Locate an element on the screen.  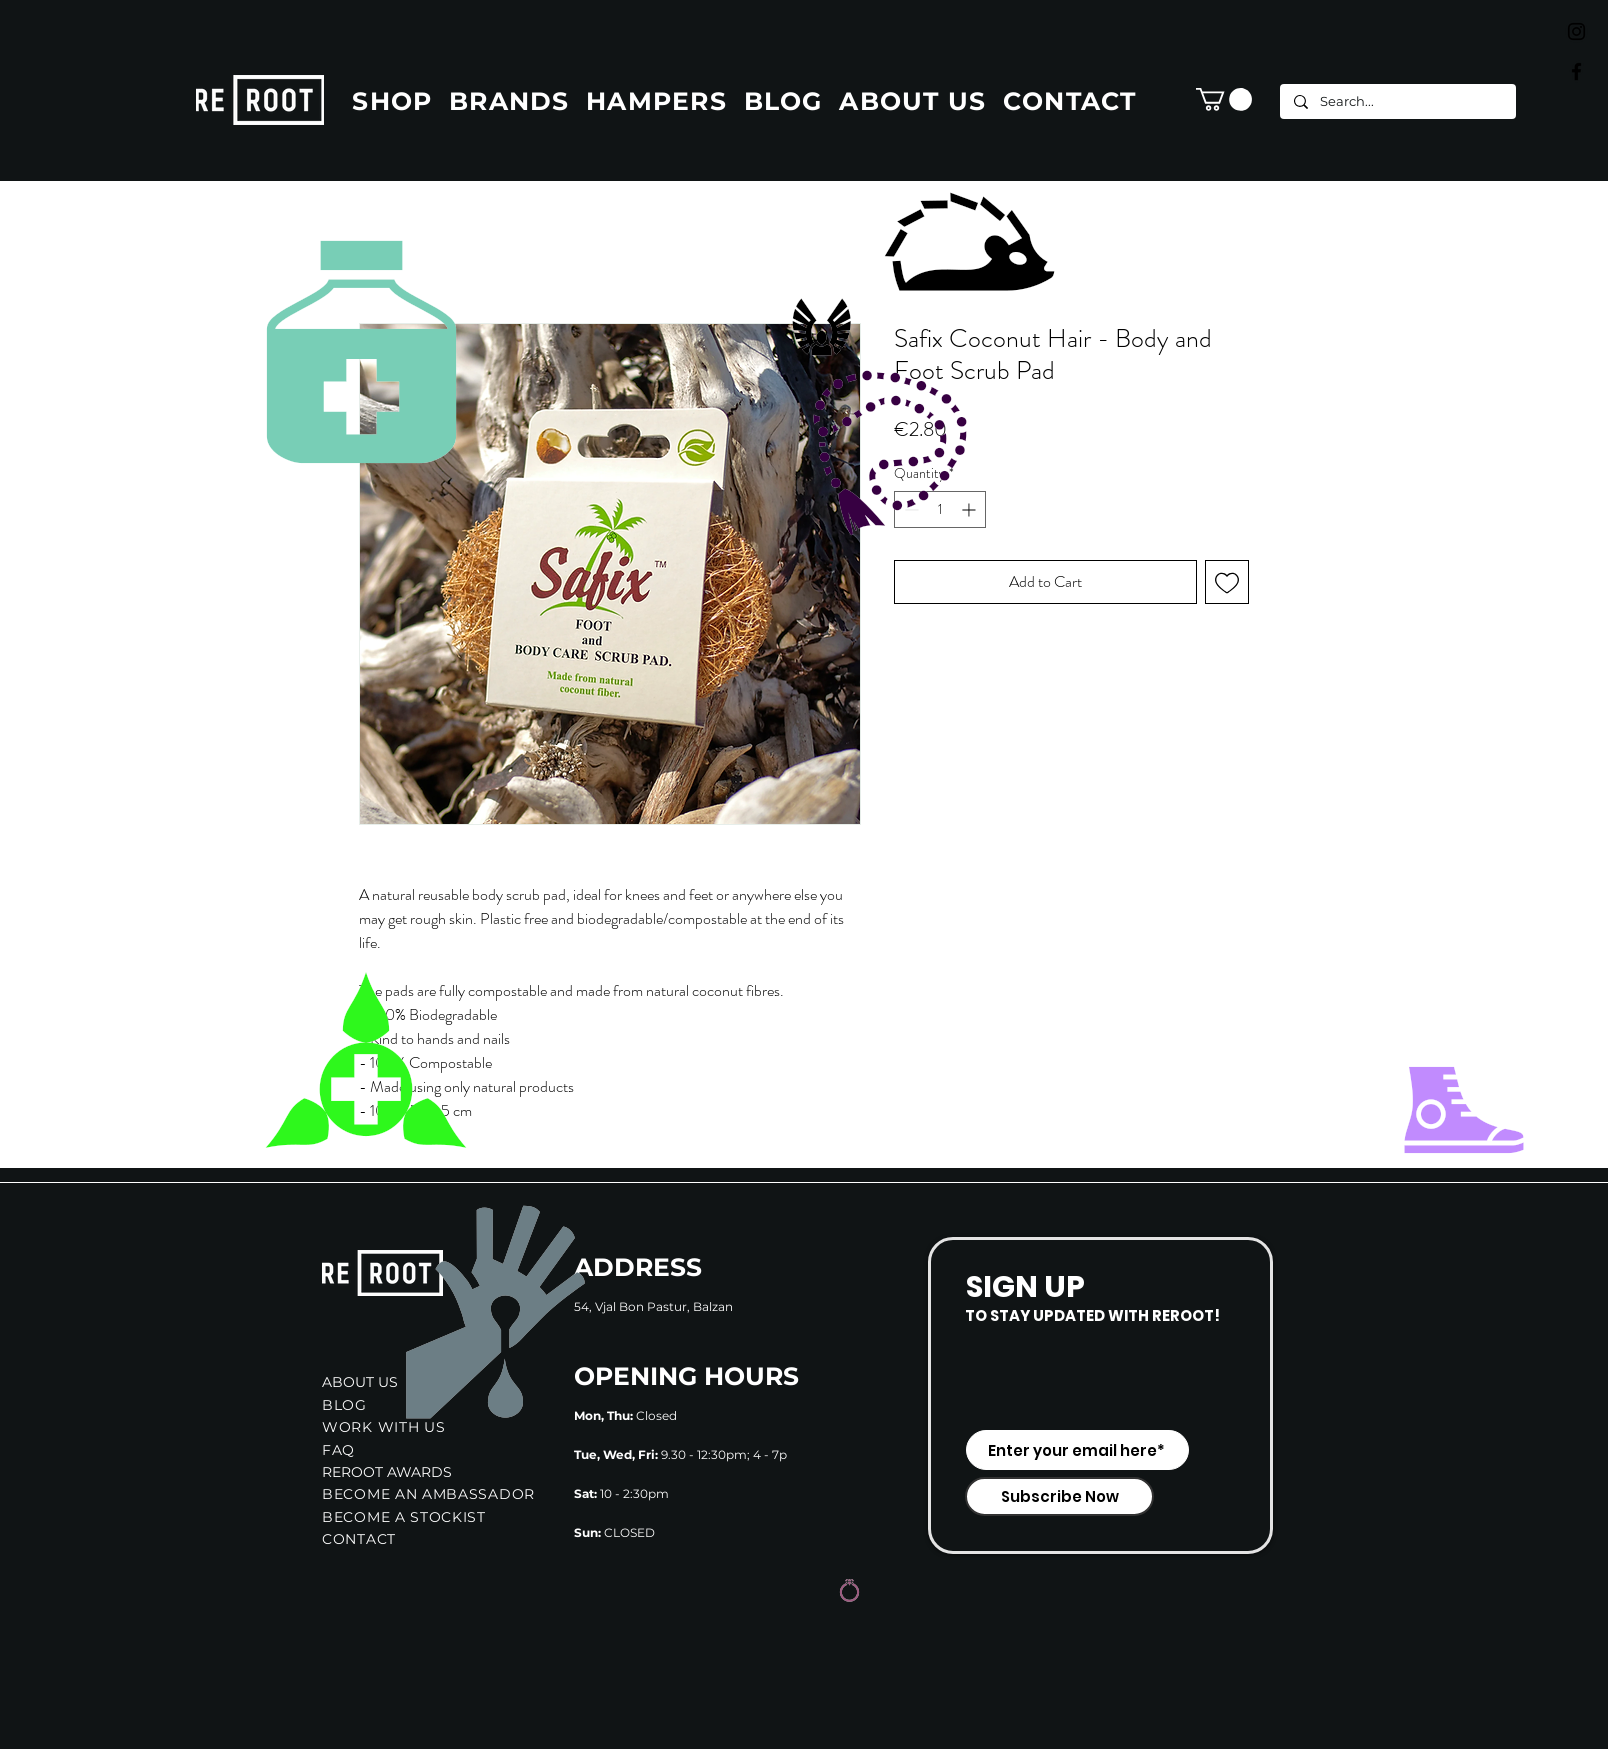
indicates advanced or level three achievement status is located at coordinates (366, 1060).